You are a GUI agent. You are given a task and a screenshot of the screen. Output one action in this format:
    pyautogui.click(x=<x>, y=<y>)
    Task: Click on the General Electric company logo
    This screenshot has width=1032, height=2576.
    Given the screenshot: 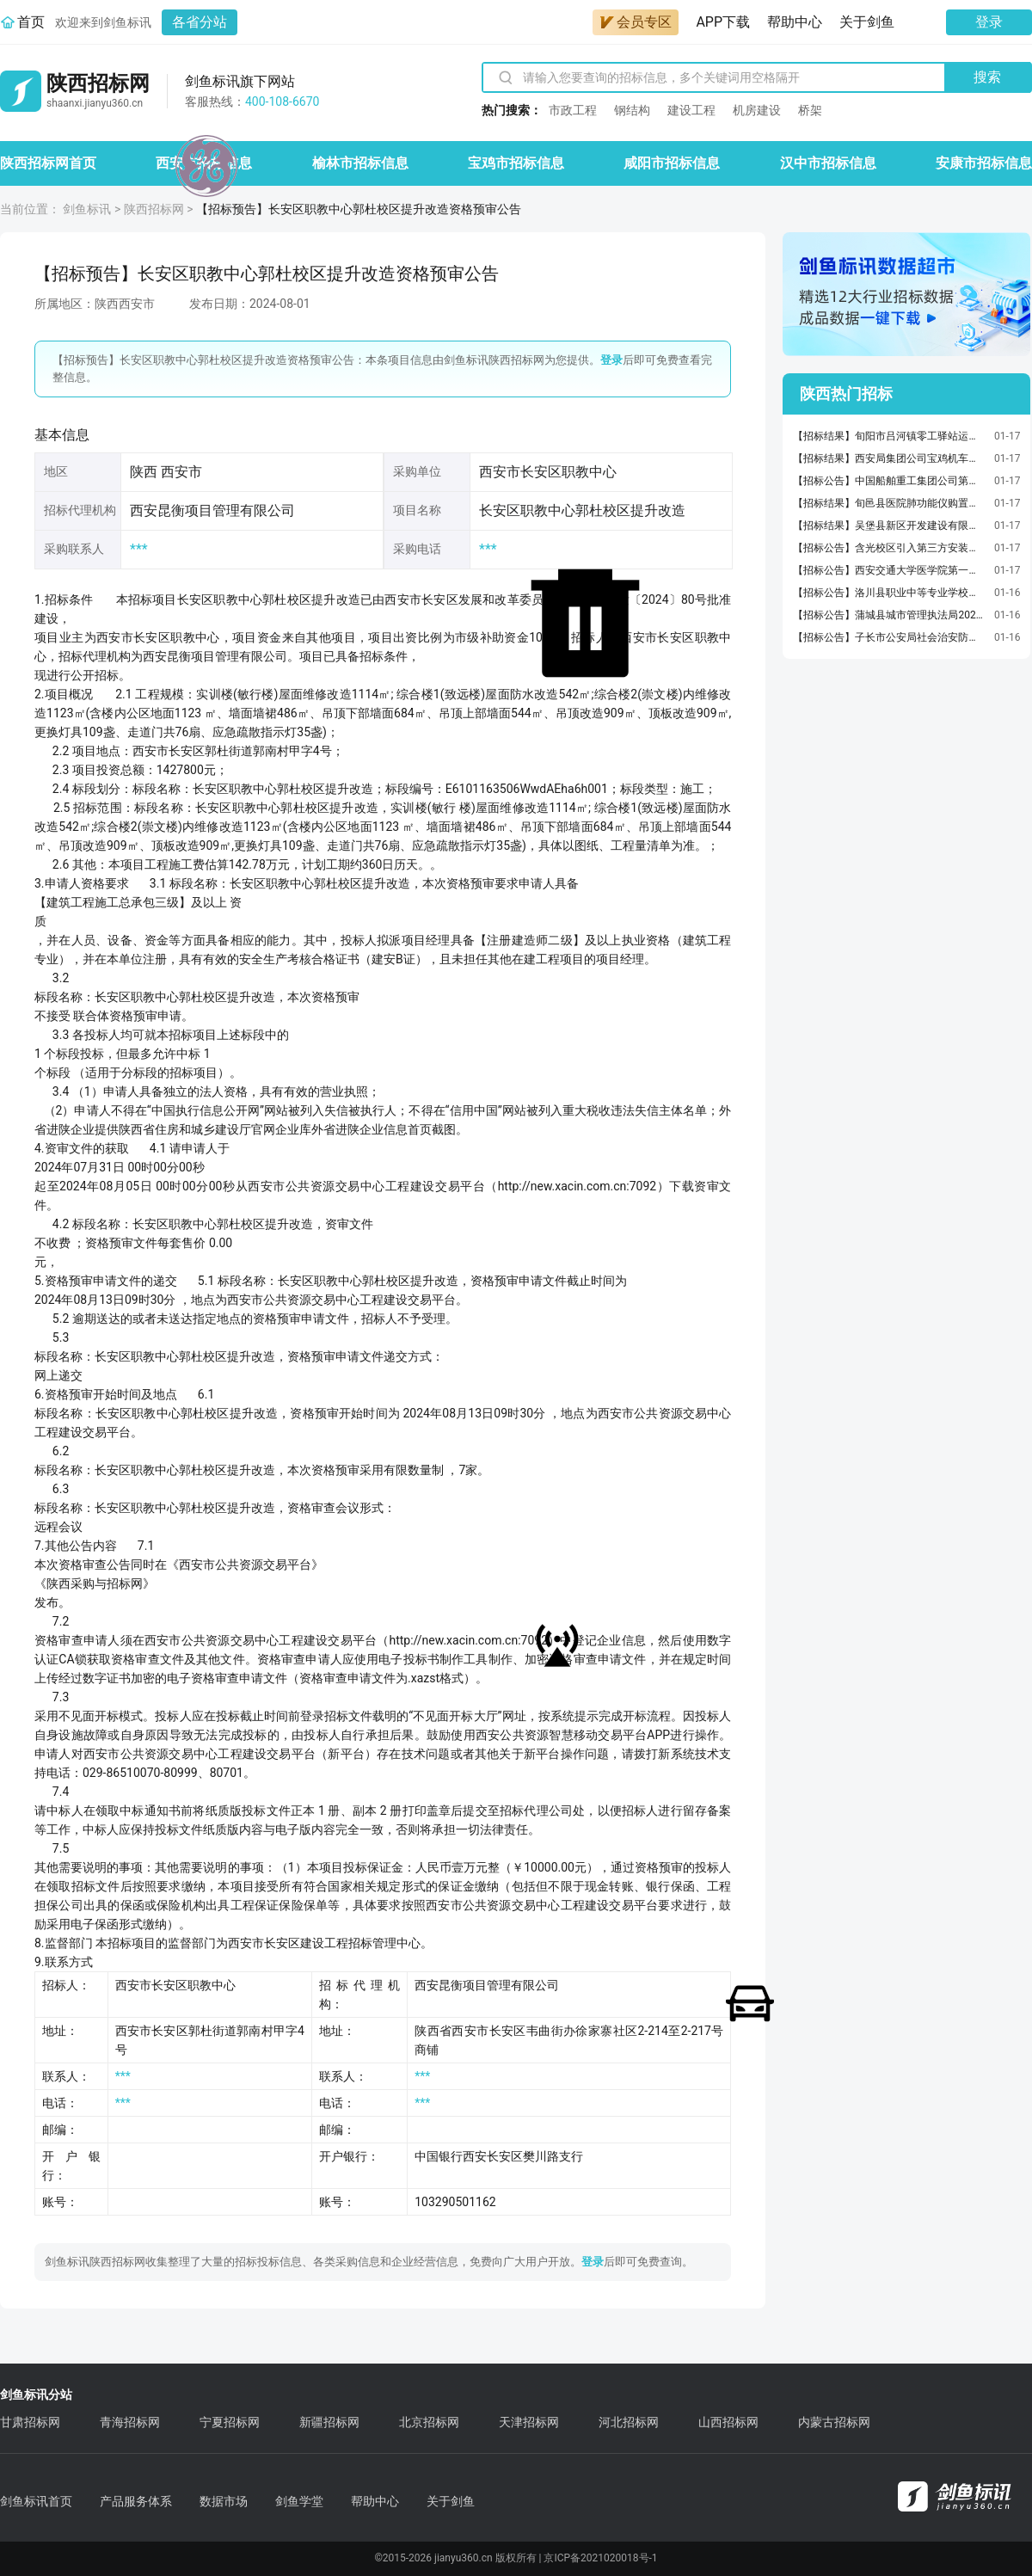 What is the action you would take?
    pyautogui.click(x=206, y=166)
    